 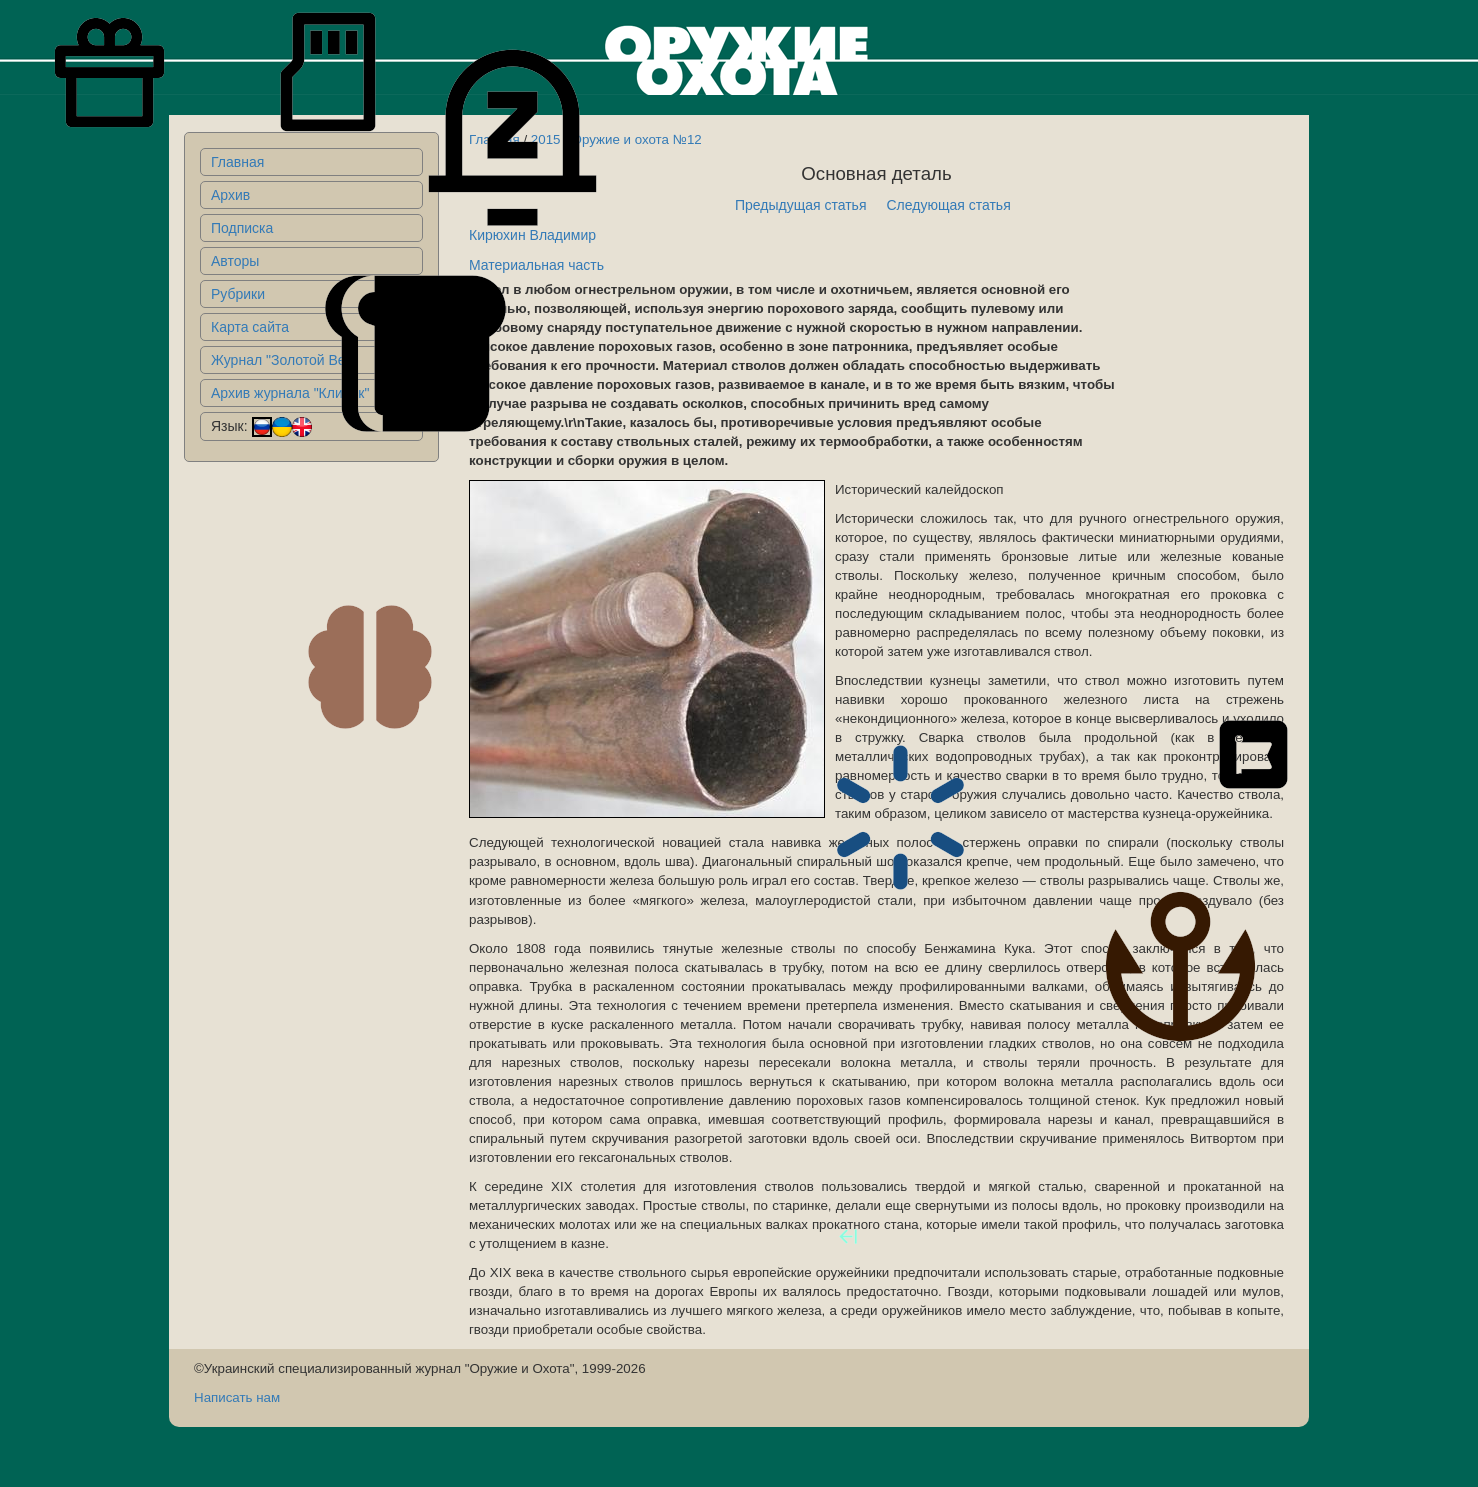 What do you see at coordinates (512, 133) in the screenshot?
I see `snooze notifications temporarily` at bounding box center [512, 133].